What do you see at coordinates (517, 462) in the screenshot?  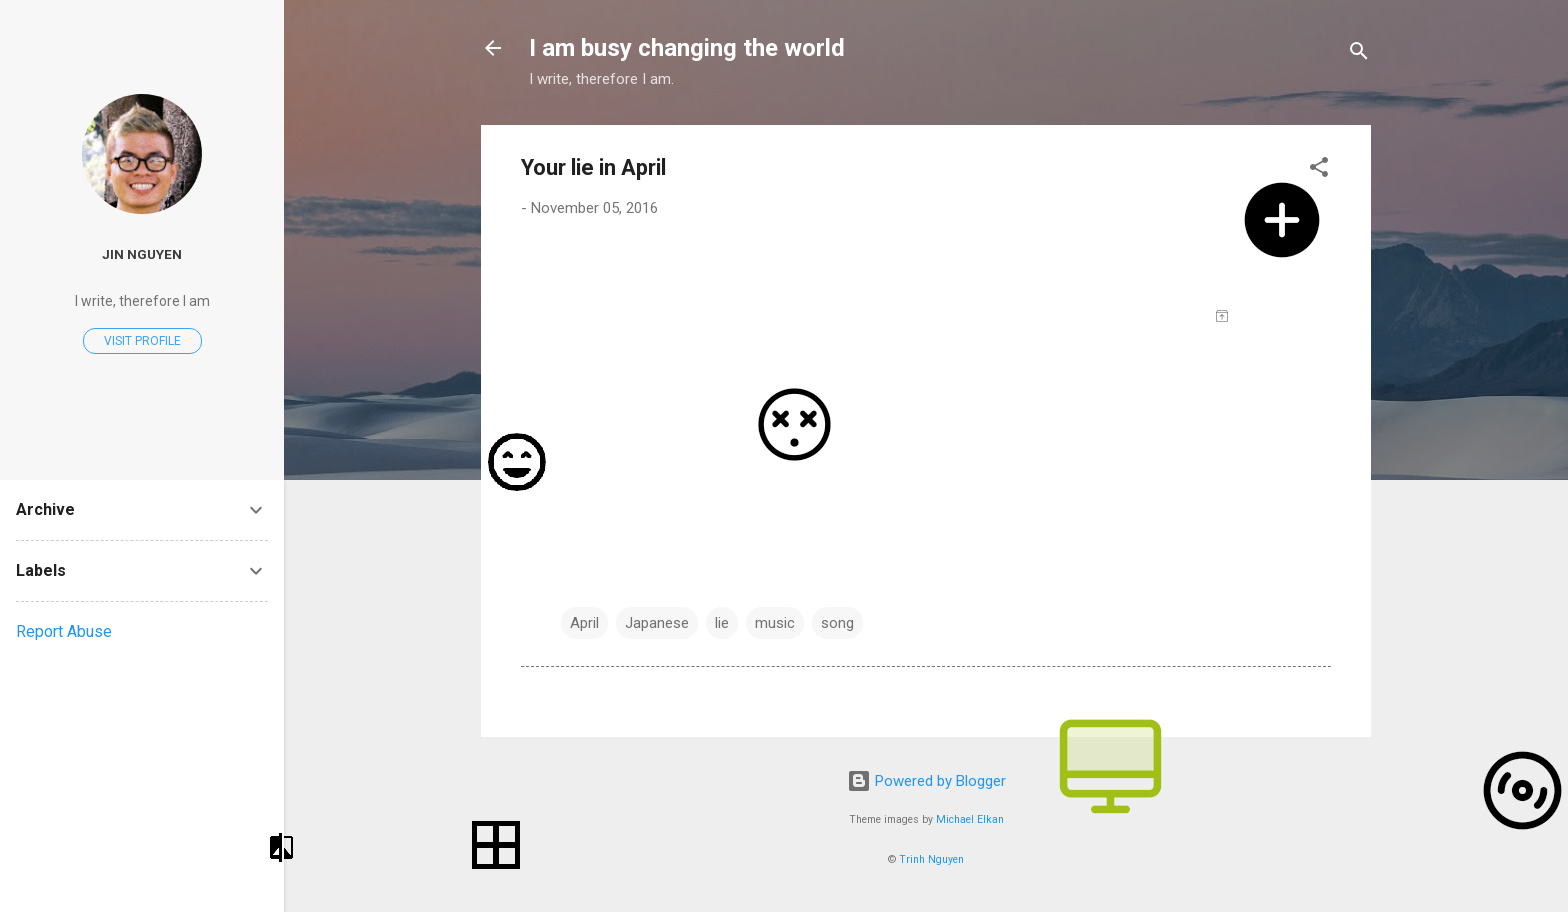 I see `rate your experience as very satisfied` at bounding box center [517, 462].